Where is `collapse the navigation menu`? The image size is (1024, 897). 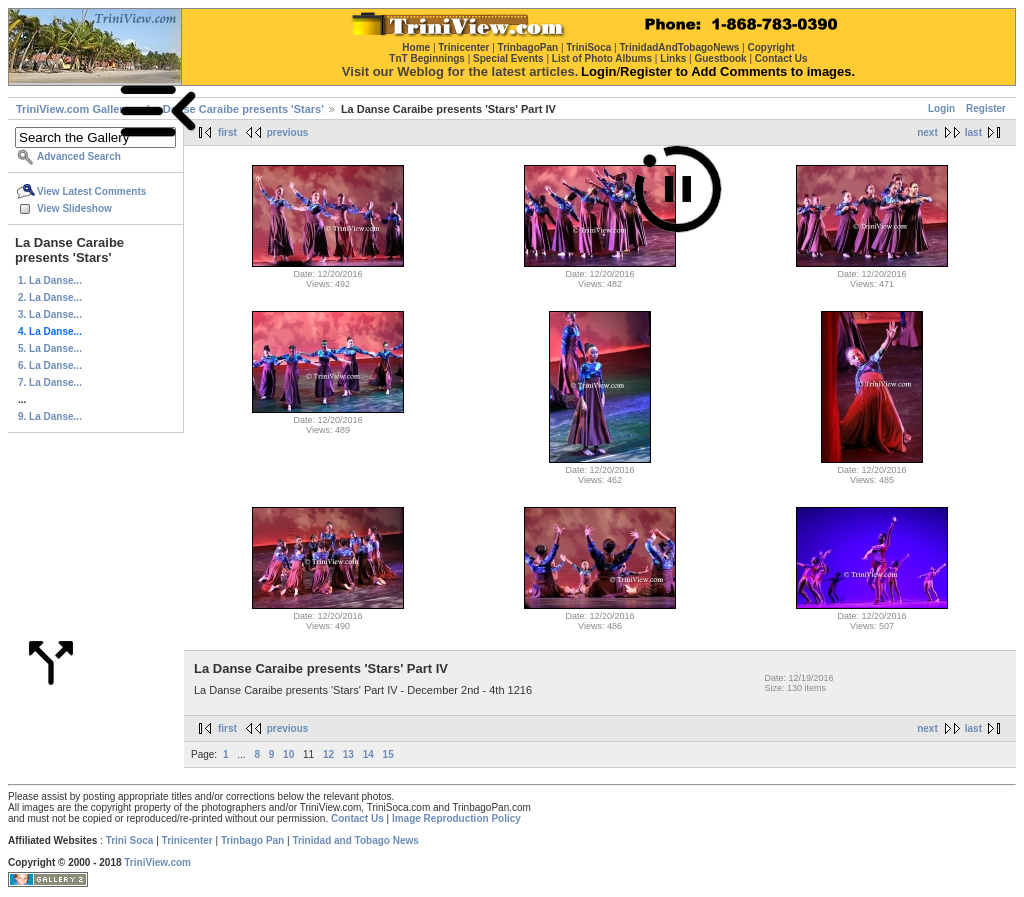
collapse the navigation menu is located at coordinates (159, 111).